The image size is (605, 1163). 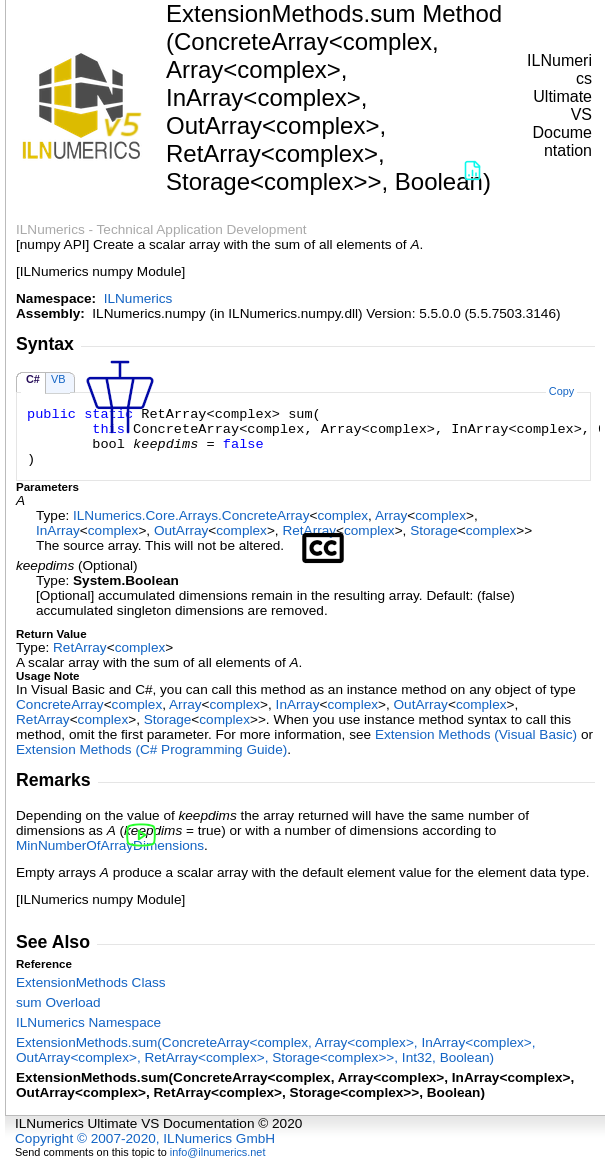 What do you see at coordinates (141, 835) in the screenshot?
I see `open youtube` at bounding box center [141, 835].